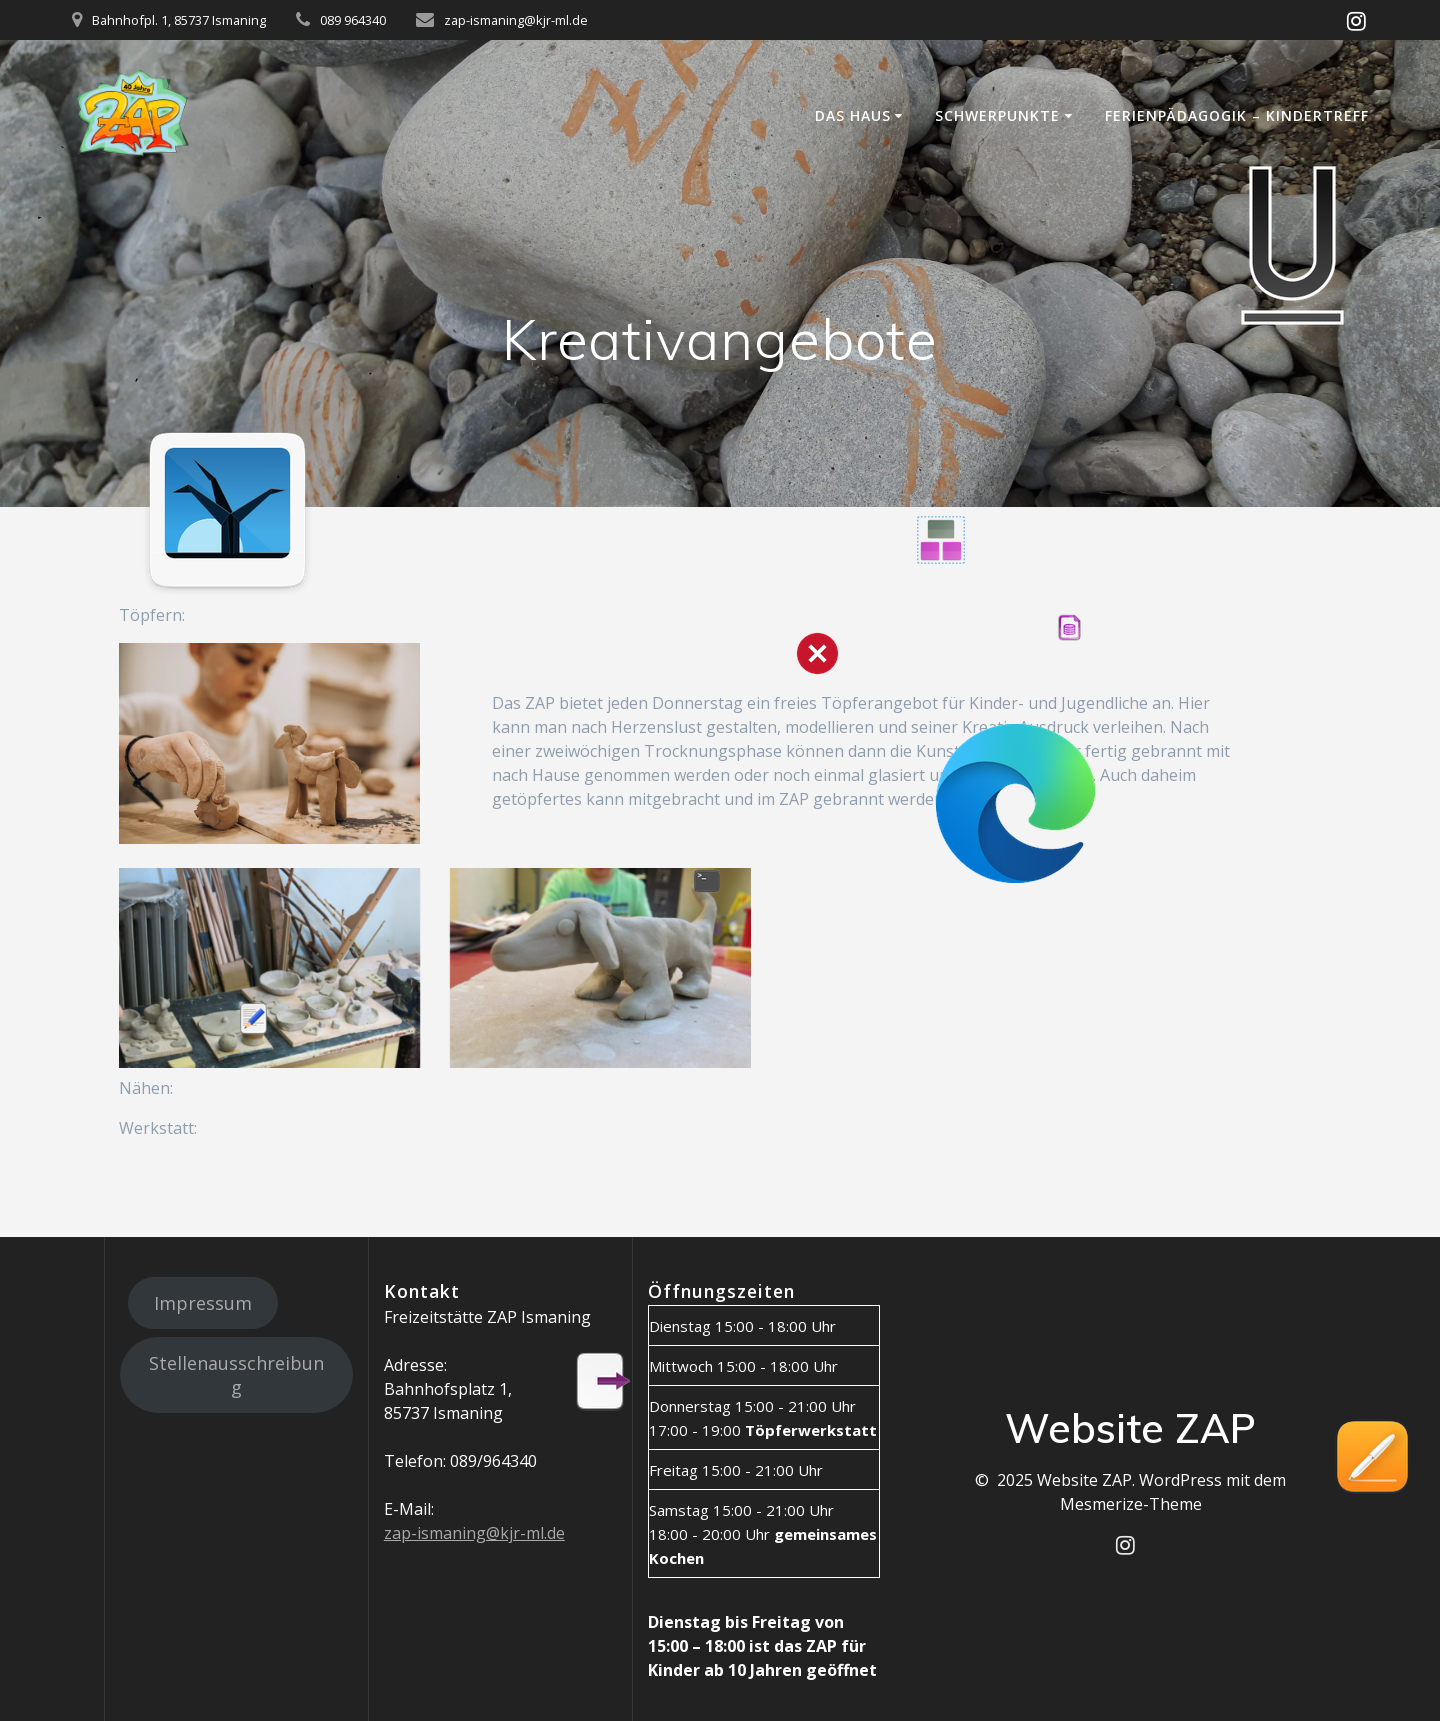 The height and width of the screenshot is (1721, 1440). Describe the element at coordinates (227, 510) in the screenshot. I see `open shotwell photo manager` at that location.